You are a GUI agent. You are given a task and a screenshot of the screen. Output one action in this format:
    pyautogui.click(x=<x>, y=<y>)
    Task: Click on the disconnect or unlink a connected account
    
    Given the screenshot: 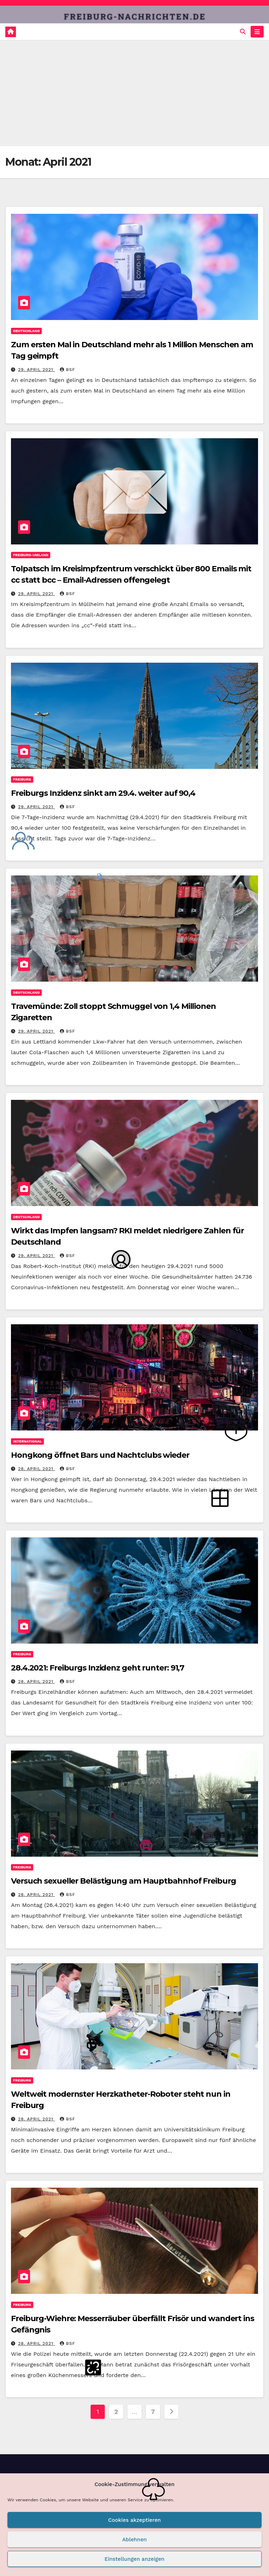 What is the action you would take?
    pyautogui.click(x=93, y=2367)
    